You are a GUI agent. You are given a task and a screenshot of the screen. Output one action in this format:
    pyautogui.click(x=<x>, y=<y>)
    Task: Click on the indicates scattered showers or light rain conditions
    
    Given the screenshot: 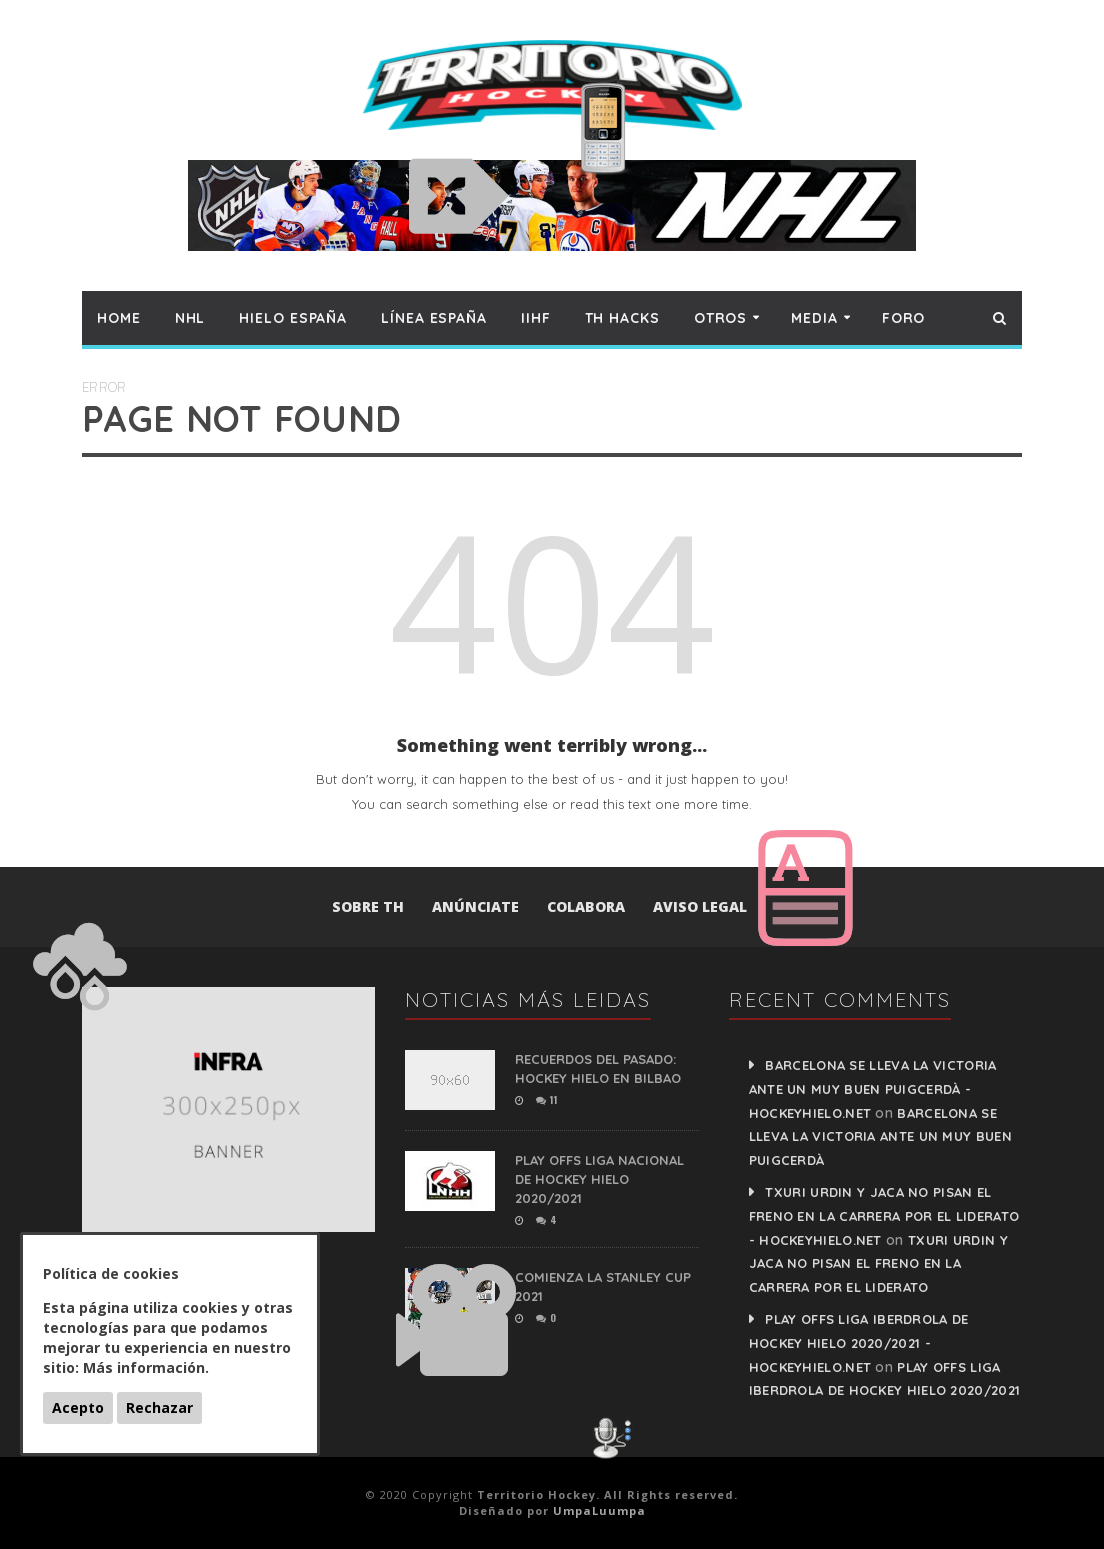 What is the action you would take?
    pyautogui.click(x=80, y=964)
    